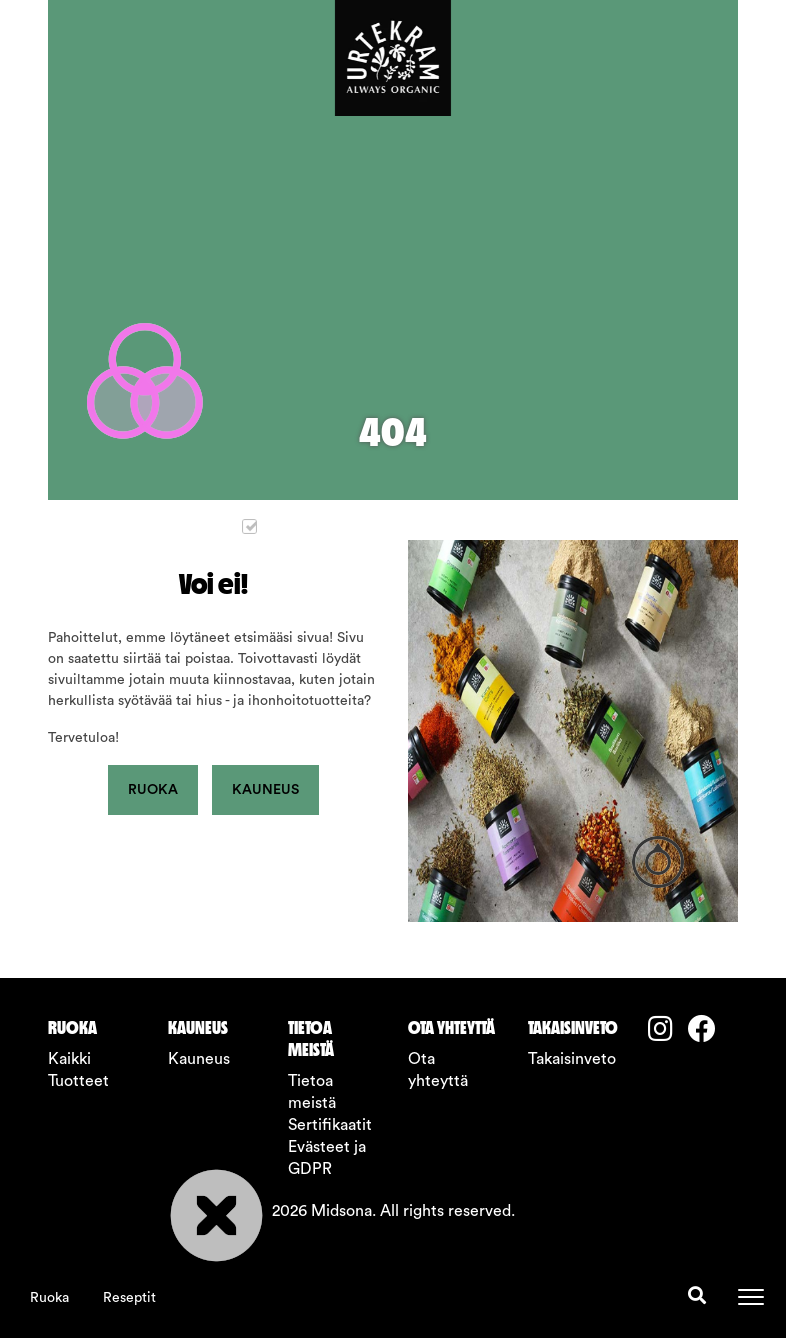  Describe the element at coordinates (216, 1215) in the screenshot. I see `delete selected item` at that location.